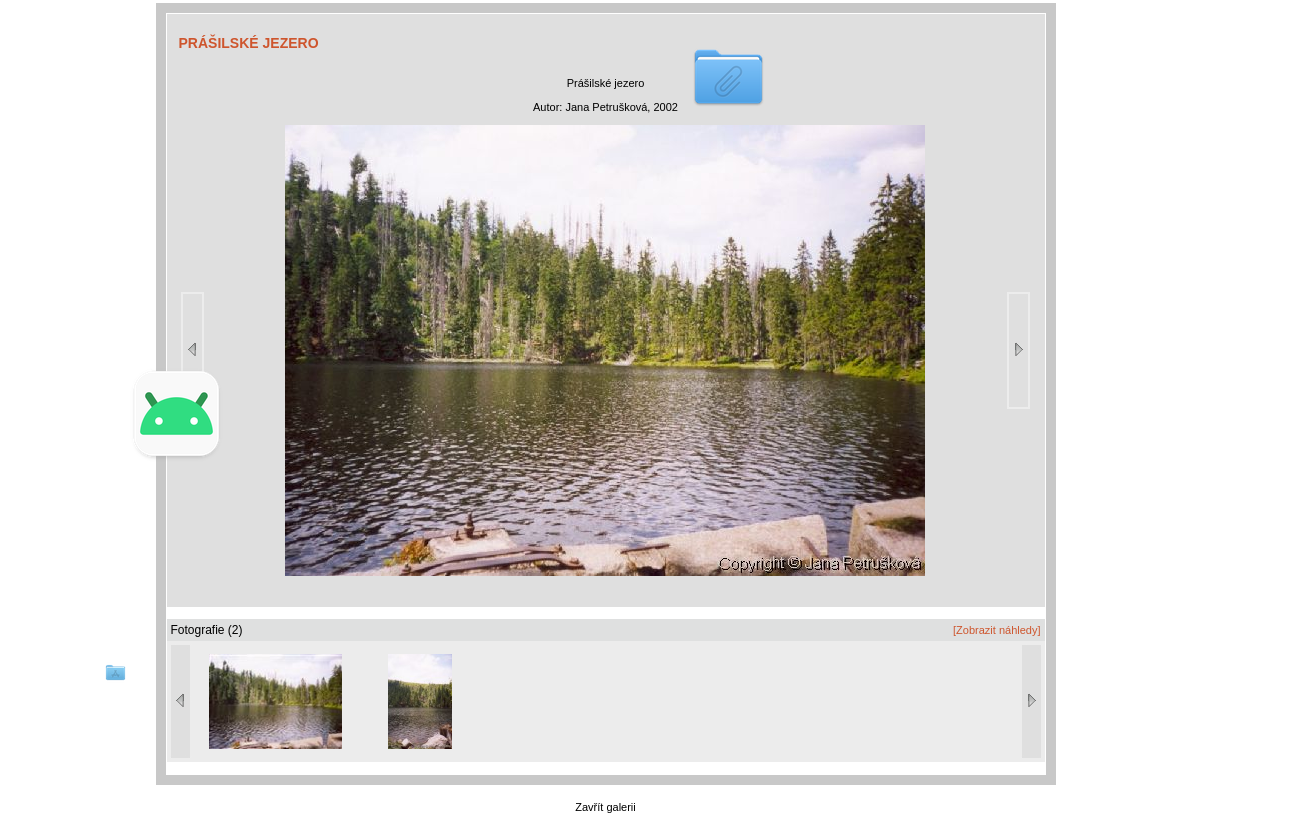  I want to click on open android app or emulator, so click(176, 413).